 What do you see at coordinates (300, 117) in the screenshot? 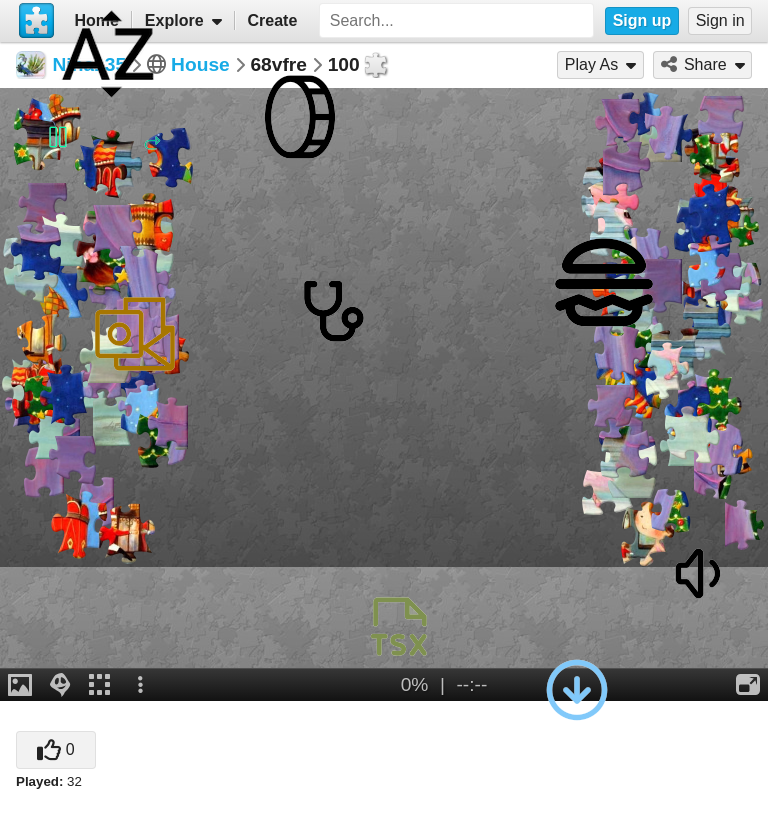
I see `view account balance or currency` at bounding box center [300, 117].